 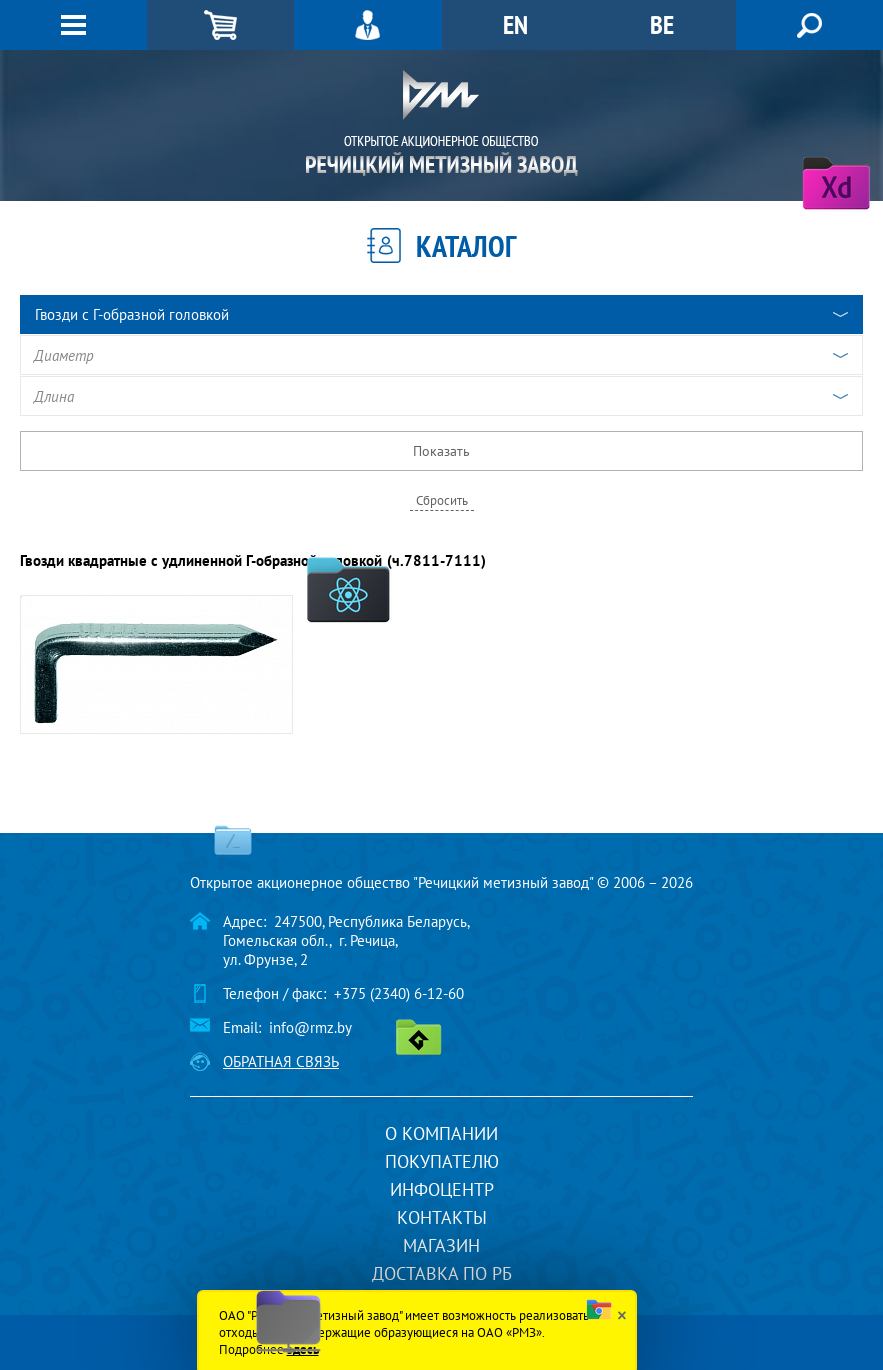 I want to click on open folder containing Google Chrome files, so click(x=599, y=1310).